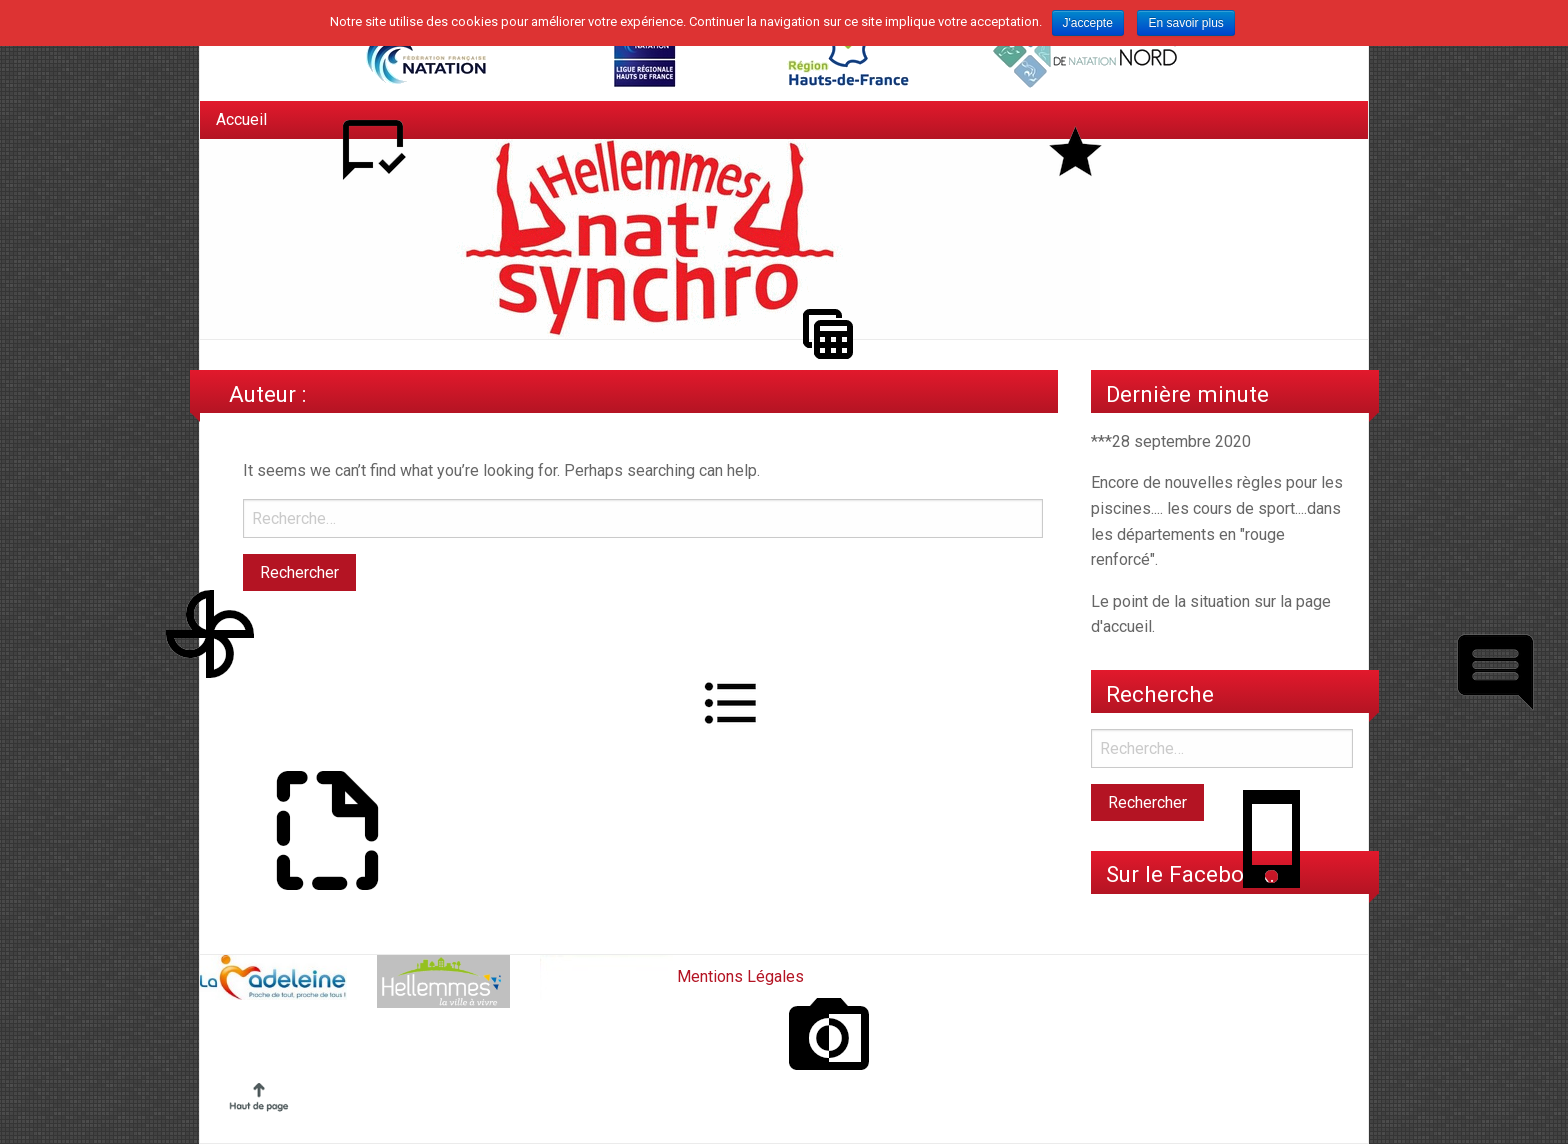 Image resolution: width=1568 pixels, height=1144 pixels. Describe the element at coordinates (1075, 152) in the screenshot. I see `add item to favorites` at that location.